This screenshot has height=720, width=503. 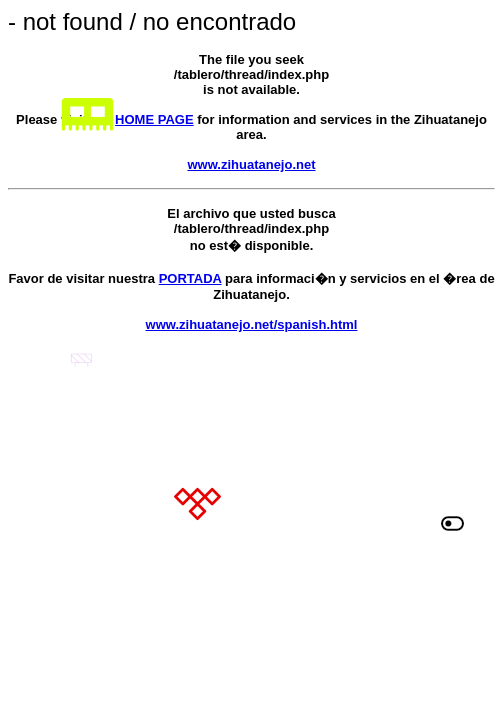 What do you see at coordinates (87, 113) in the screenshot?
I see `view device memory or RAM usage` at bounding box center [87, 113].